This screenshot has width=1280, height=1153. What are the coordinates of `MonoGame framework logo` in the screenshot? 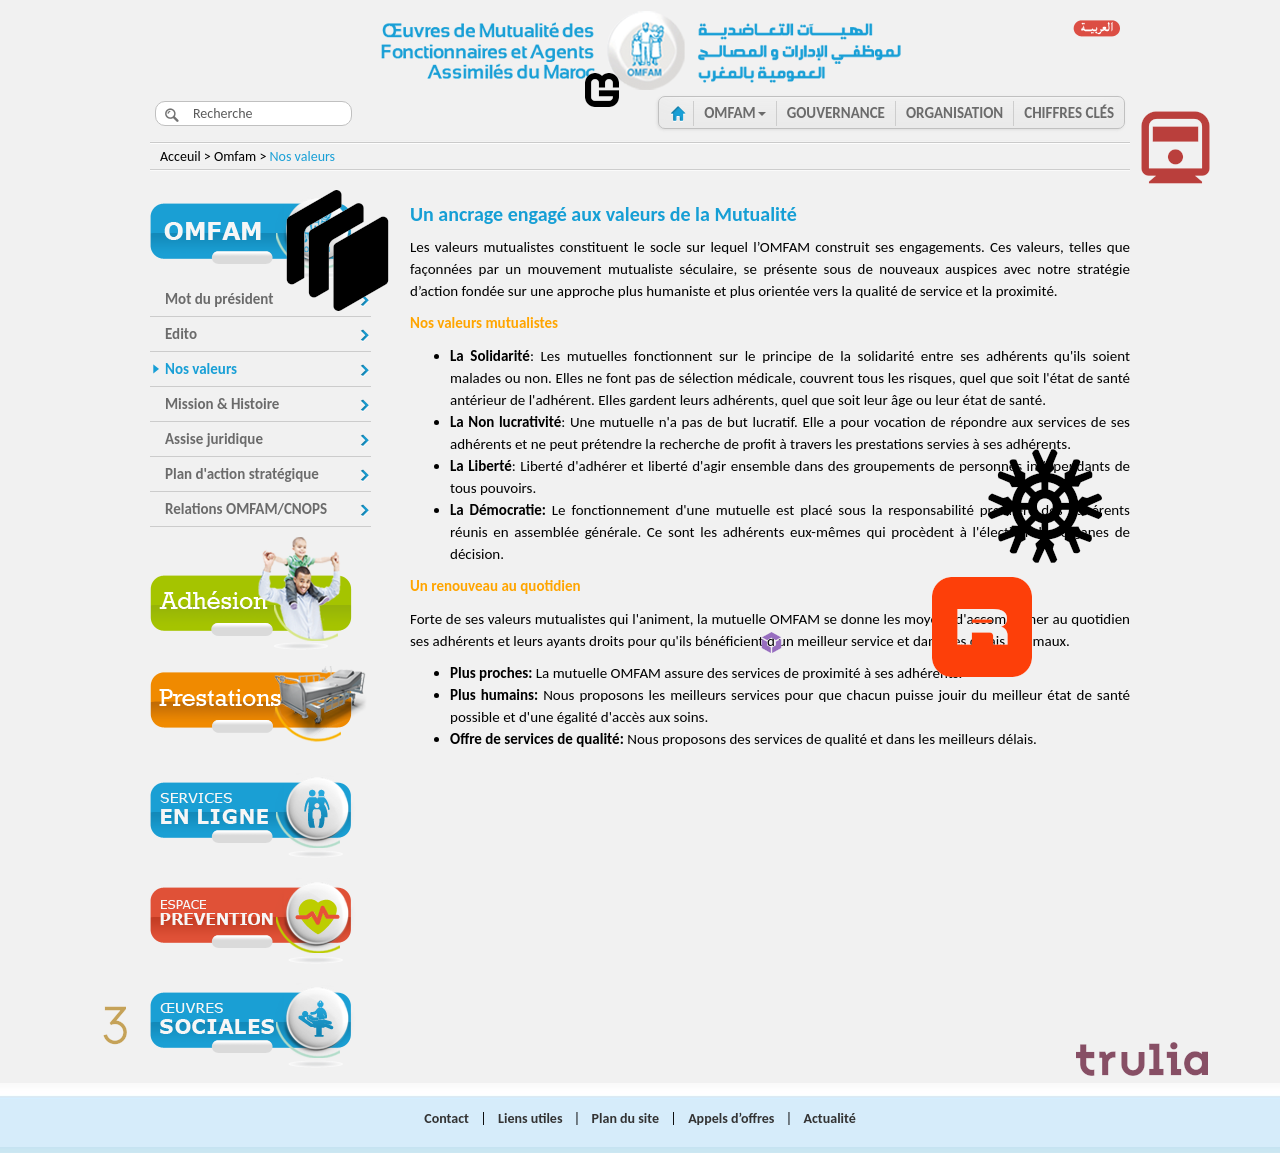 It's located at (602, 90).